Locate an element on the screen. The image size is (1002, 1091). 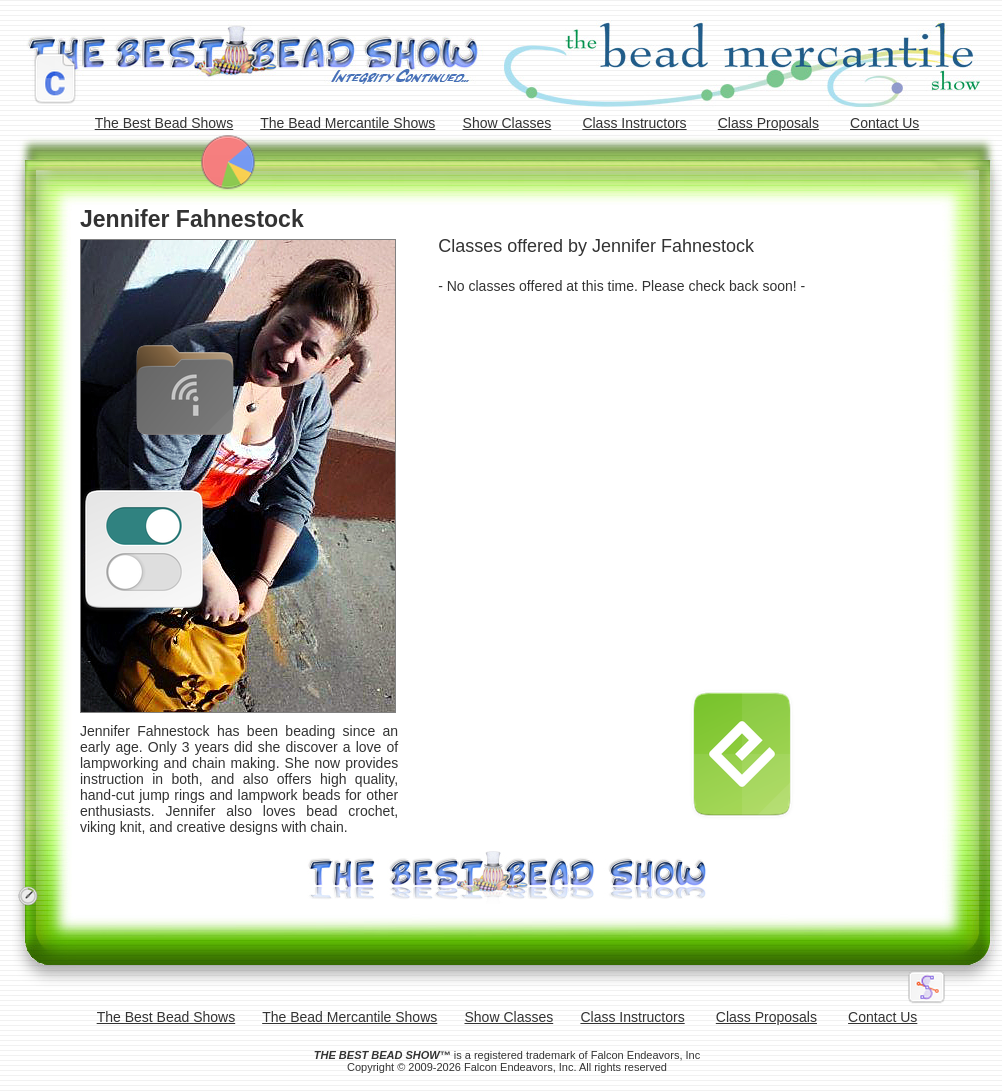
open system tweaks or settings customization is located at coordinates (144, 549).